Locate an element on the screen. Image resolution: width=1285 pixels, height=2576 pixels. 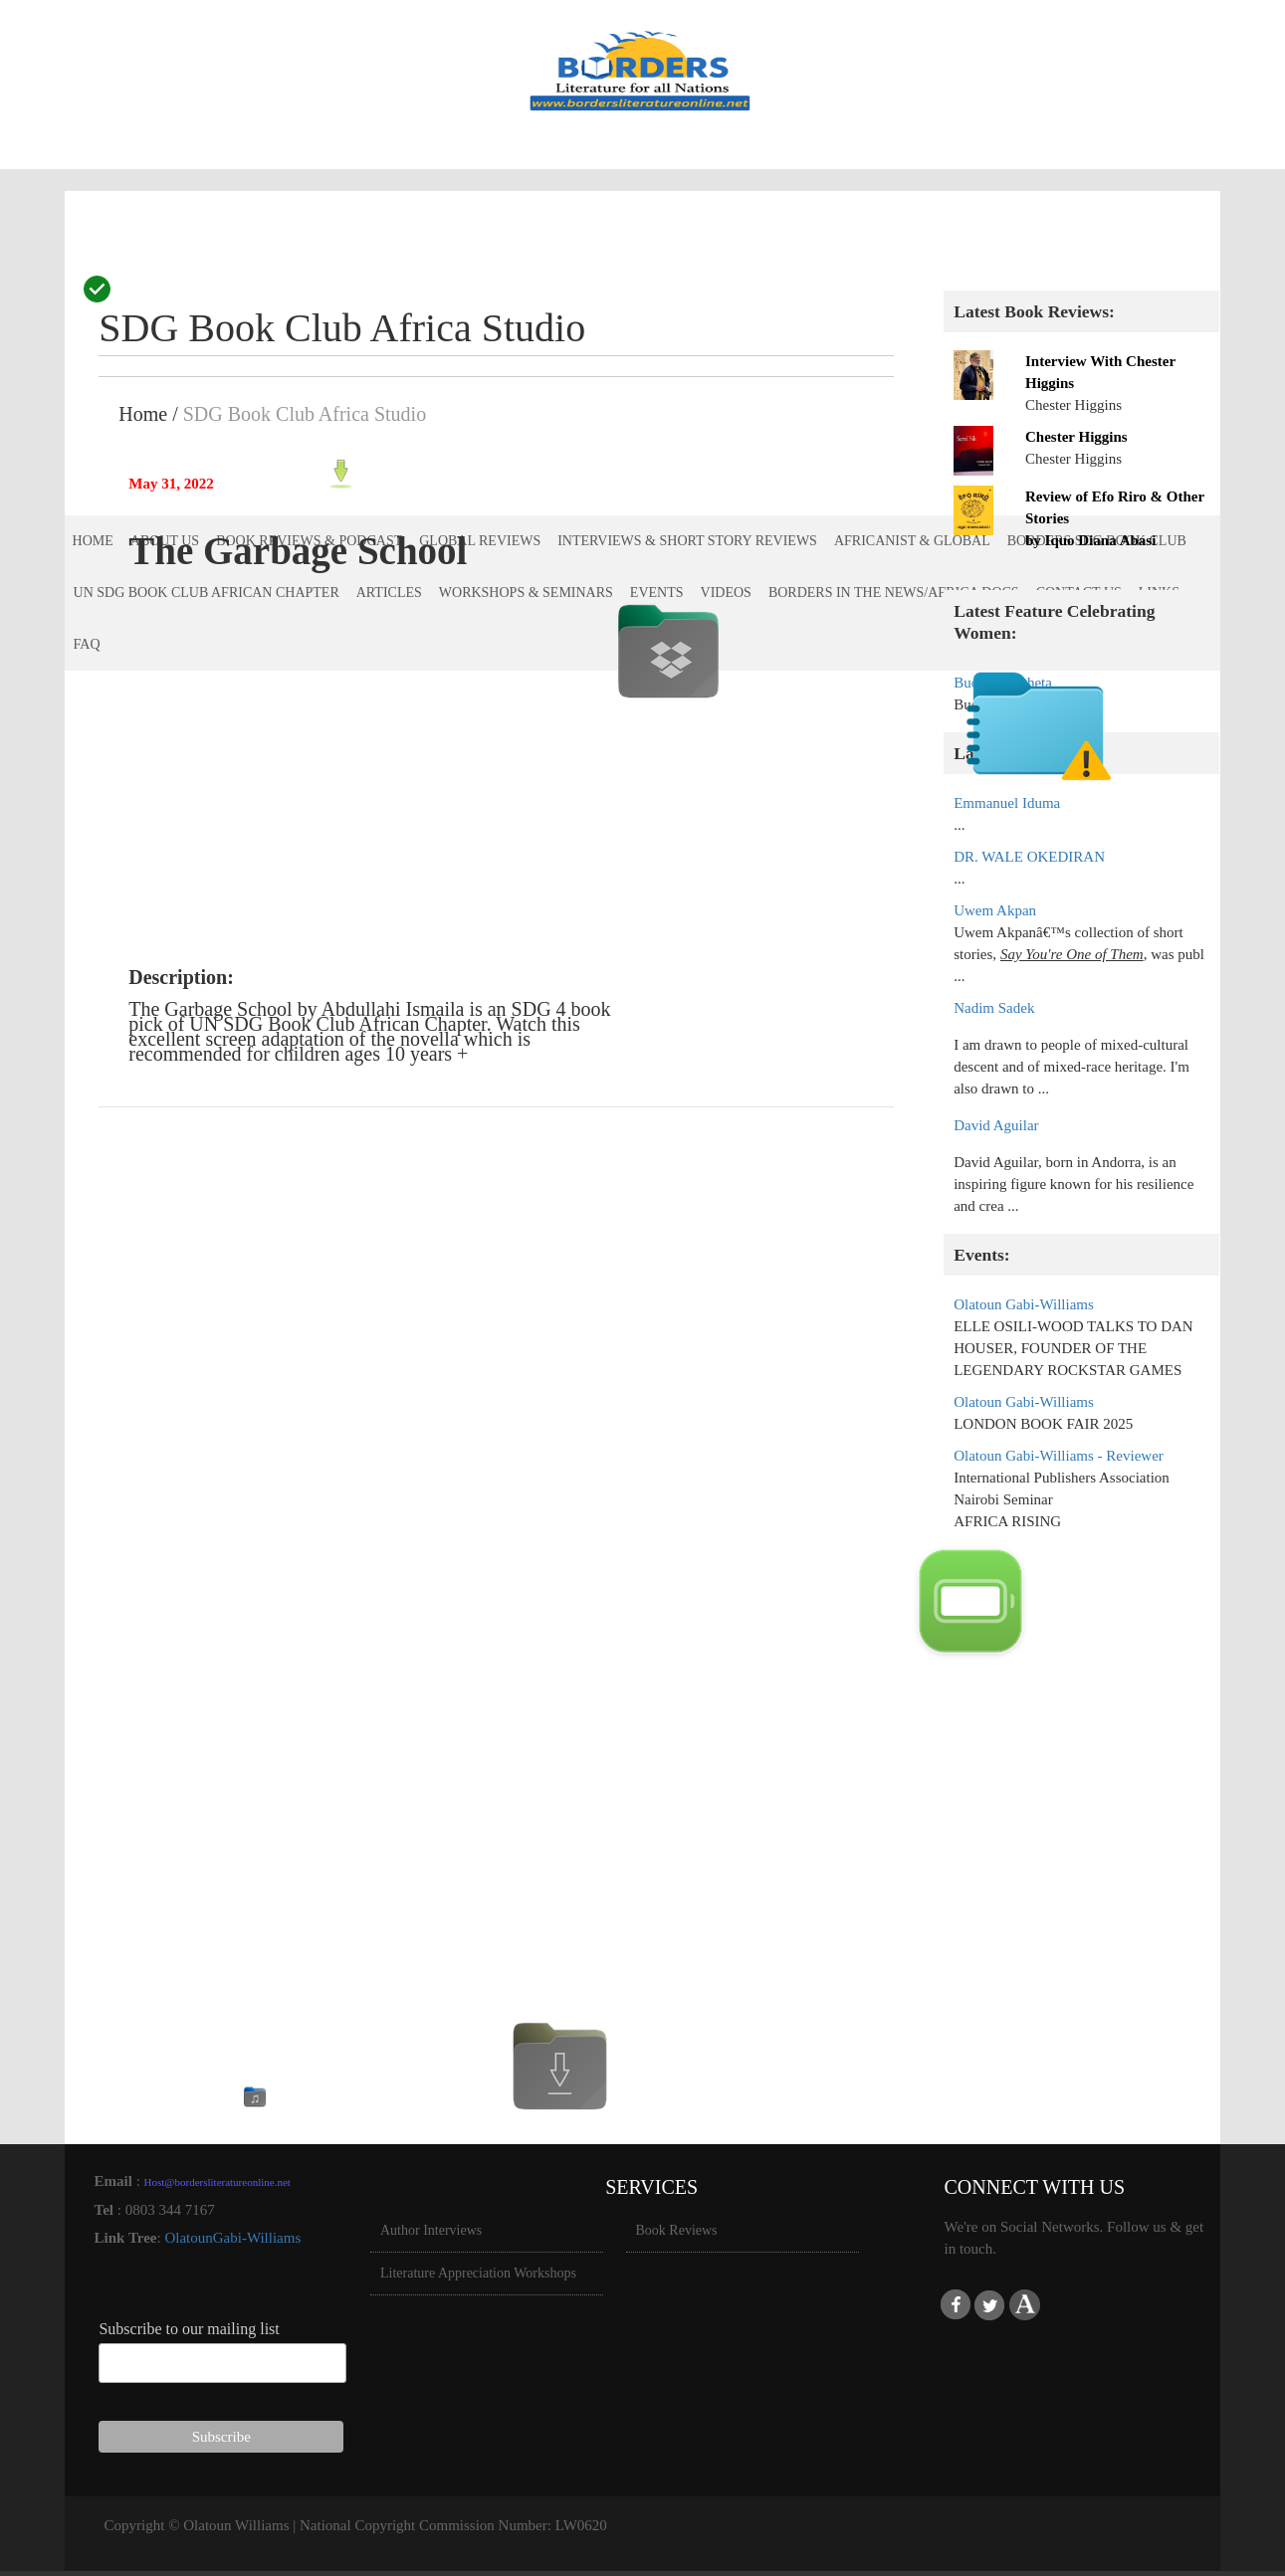
open your downloads folder is located at coordinates (559, 2066).